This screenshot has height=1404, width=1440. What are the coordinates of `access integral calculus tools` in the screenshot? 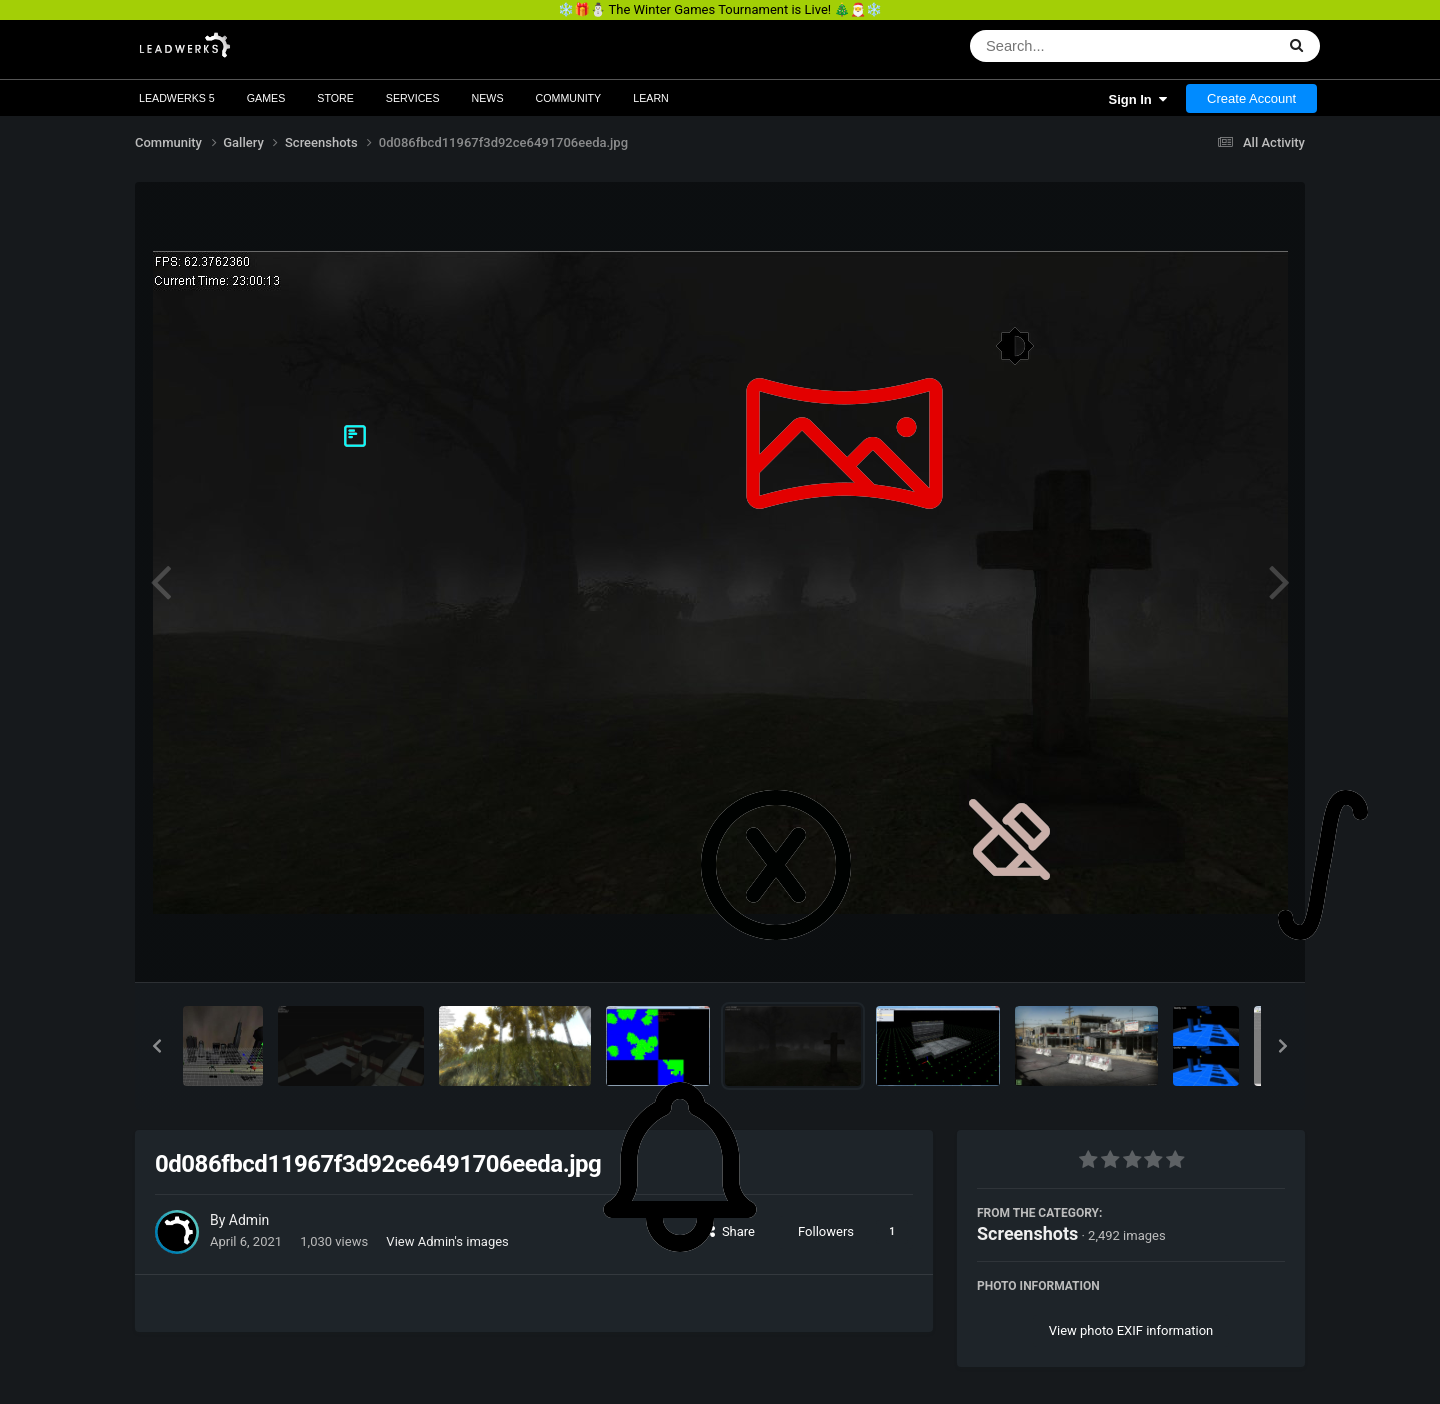 It's located at (1323, 865).